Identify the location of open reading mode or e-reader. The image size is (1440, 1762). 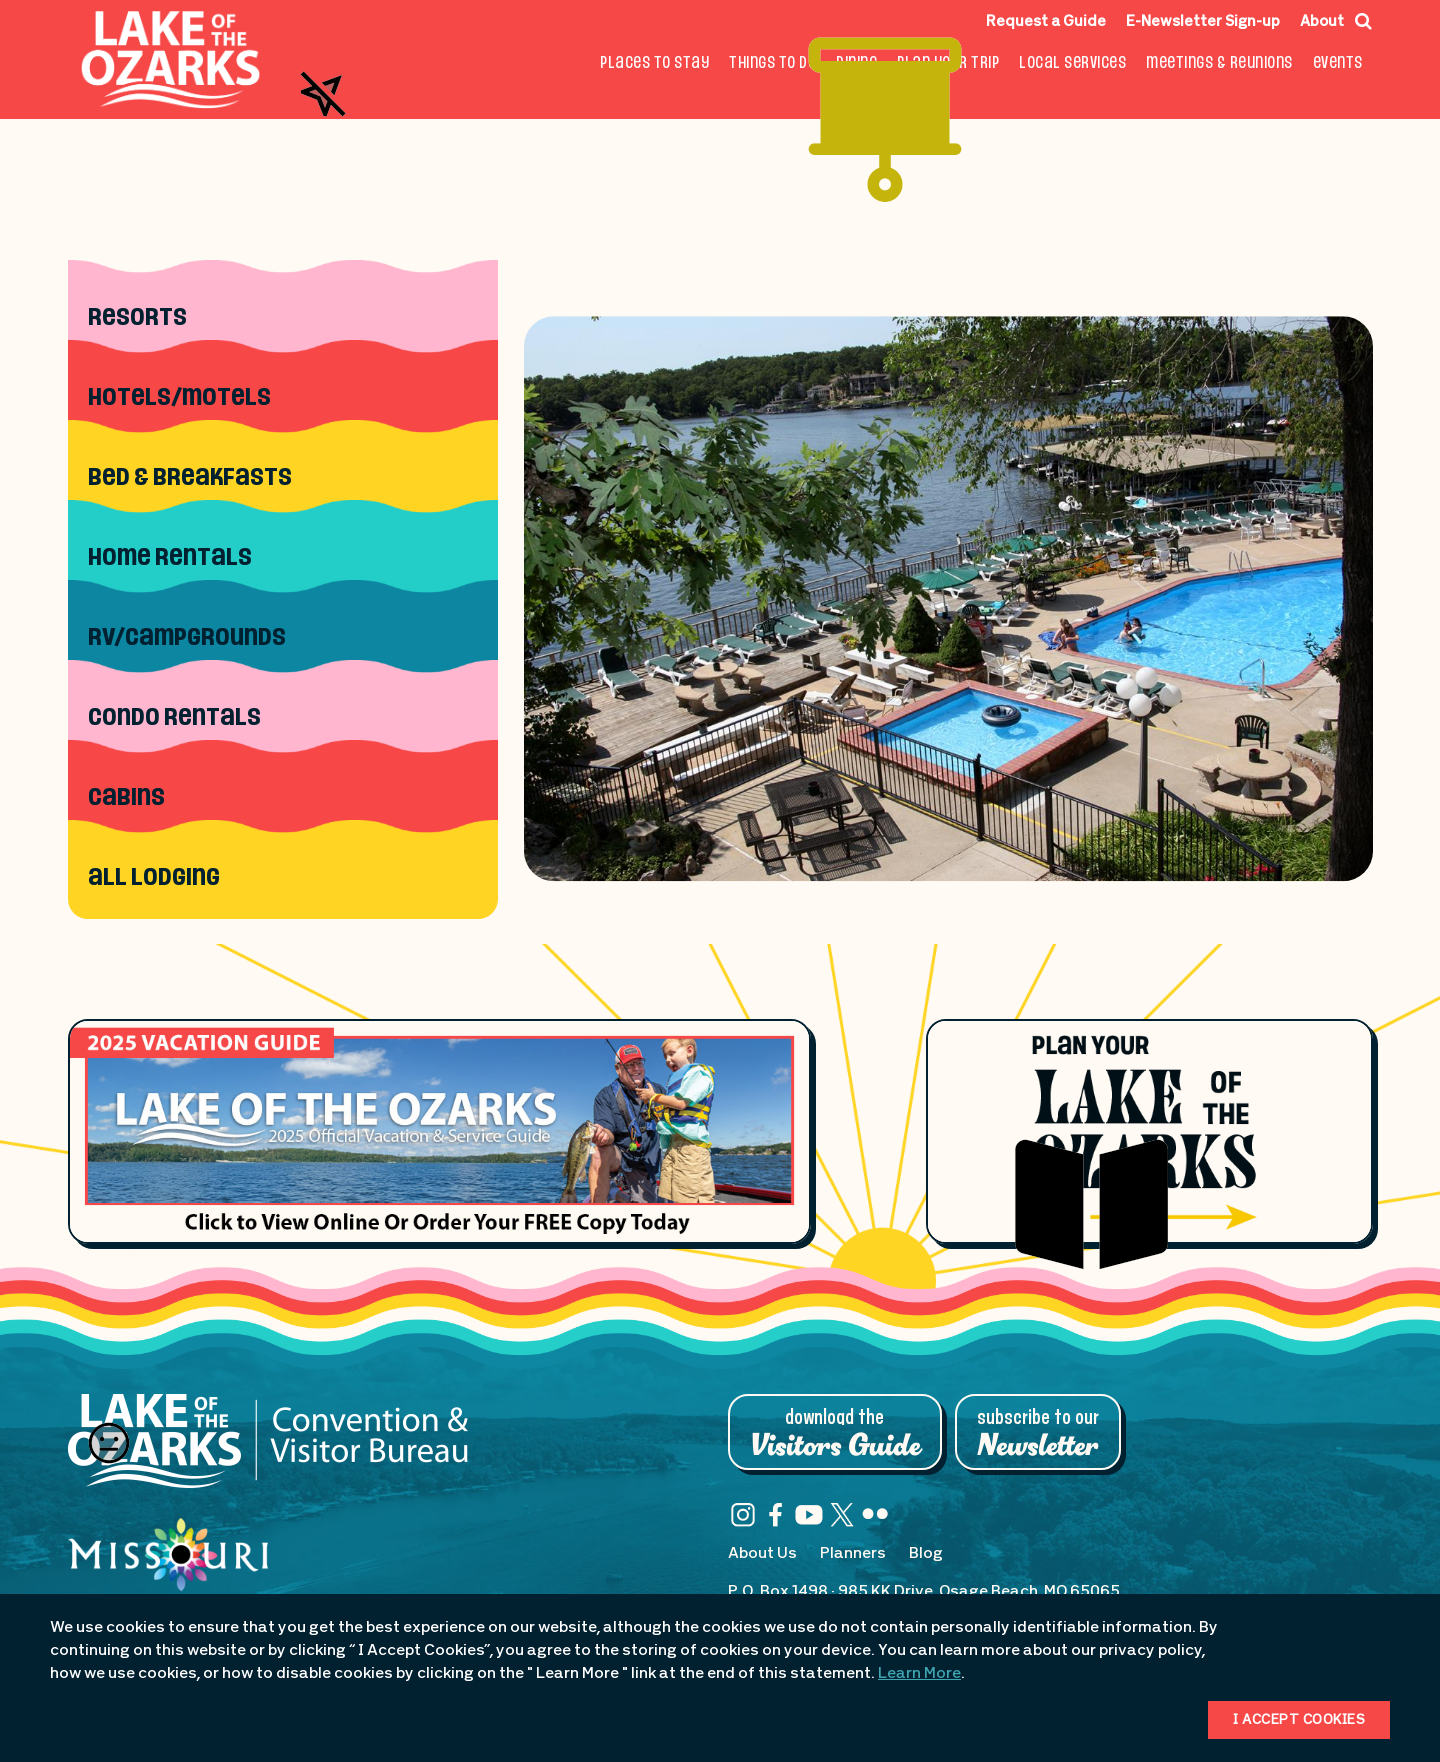
(1091, 1203).